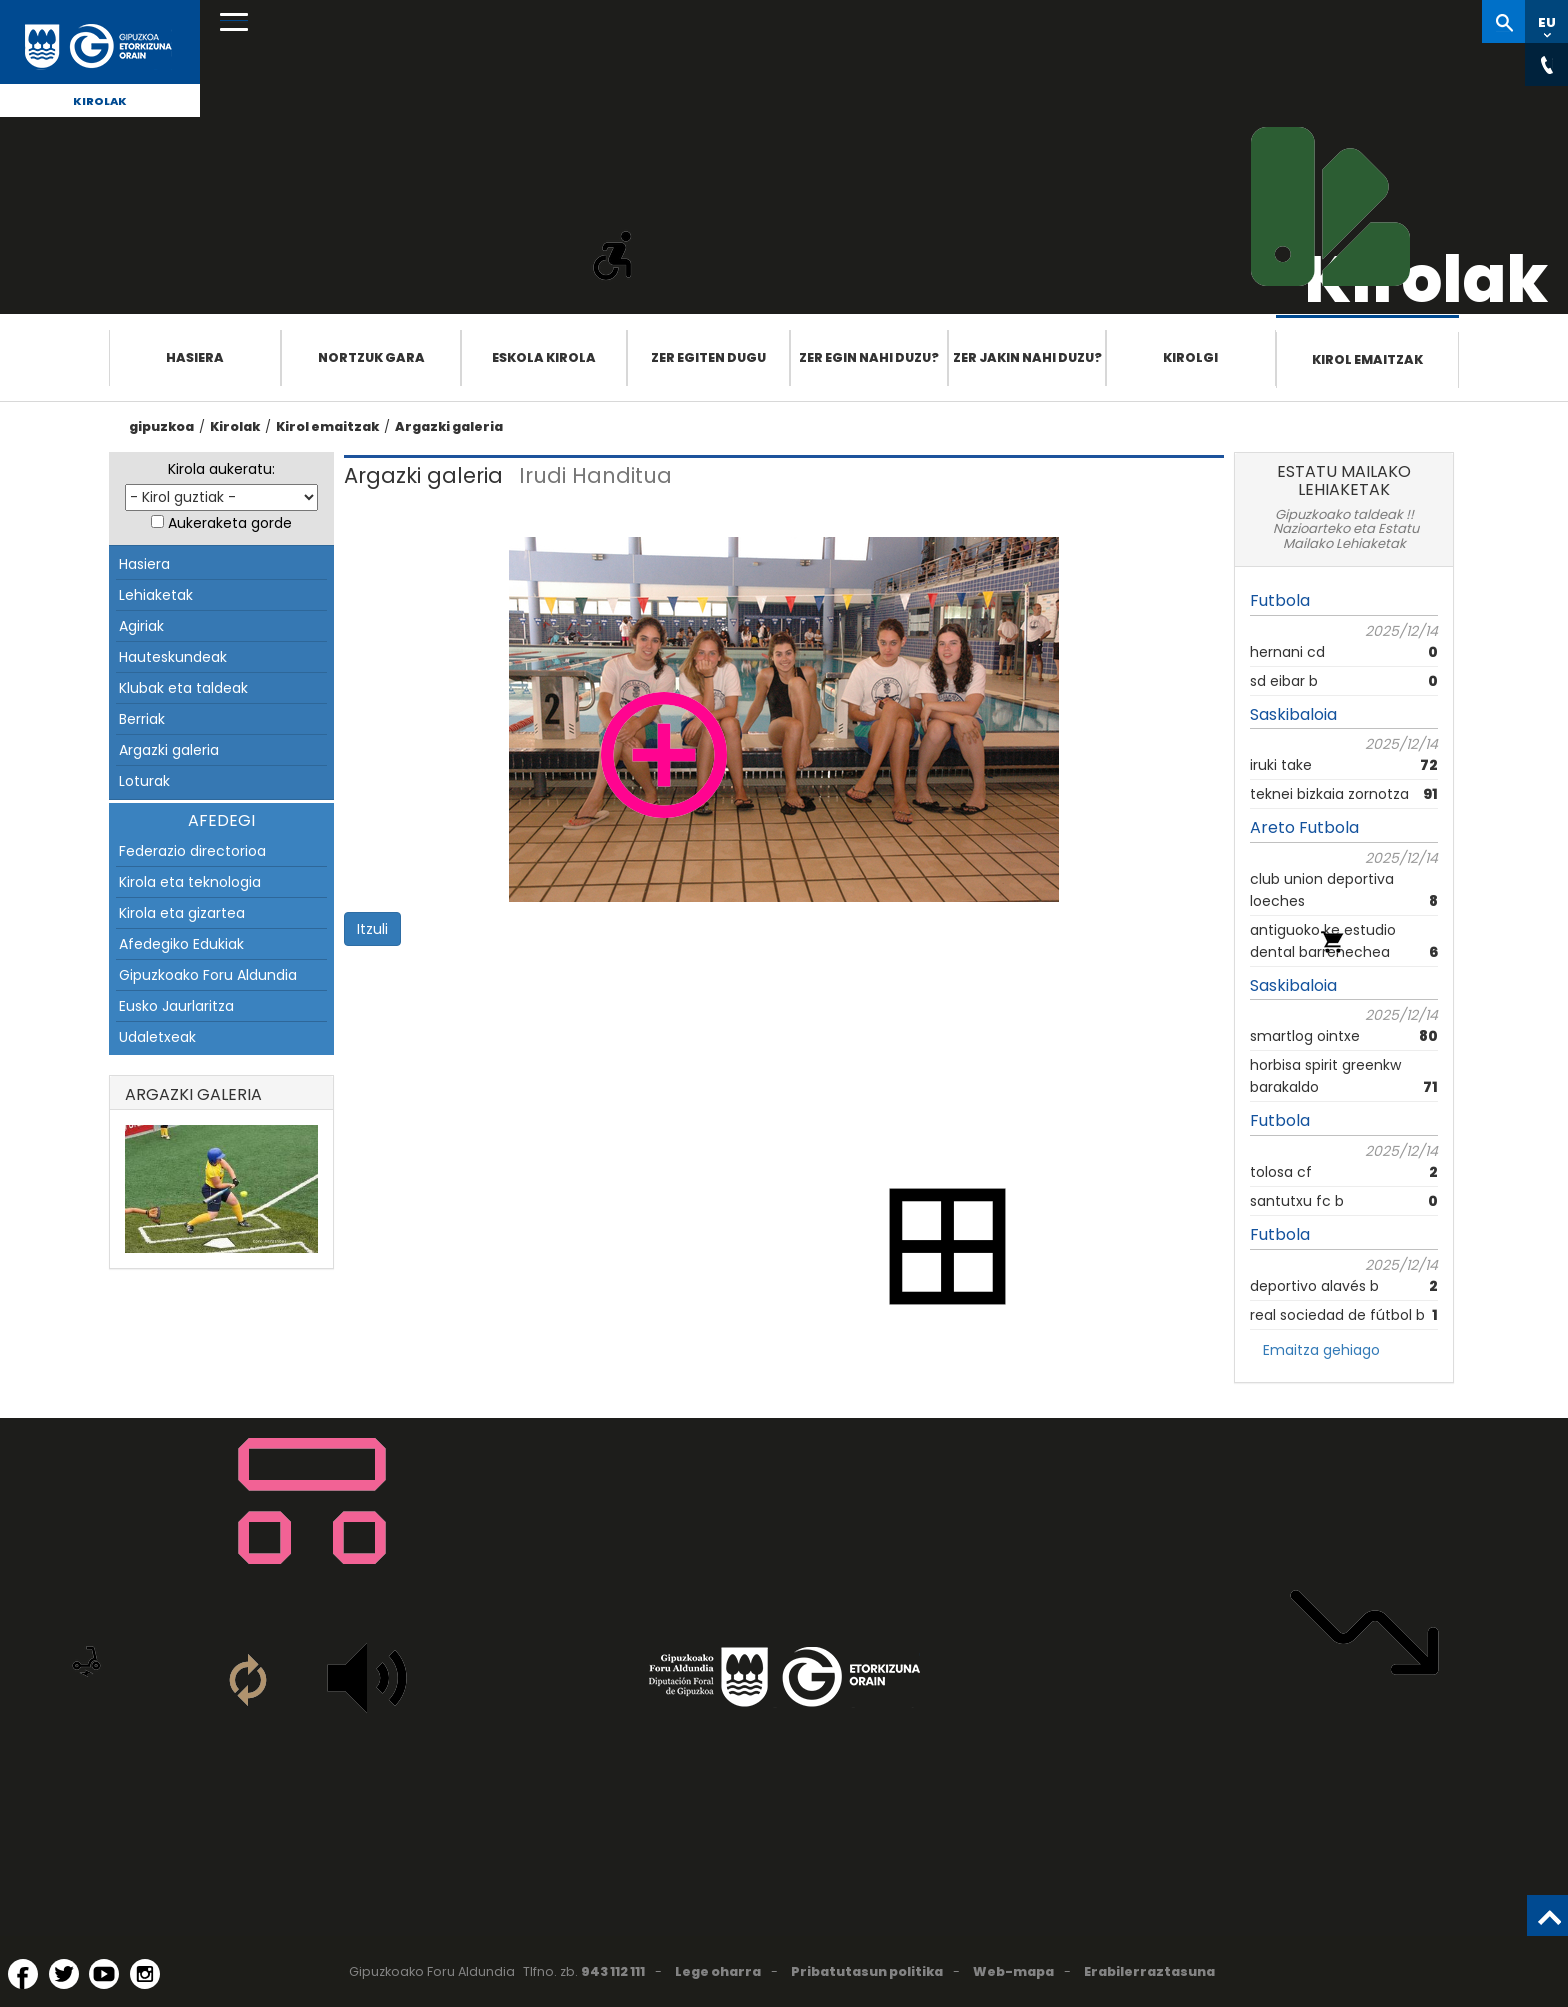 The height and width of the screenshot is (2007, 1568). I want to click on indicates wheelchair accessibility available, so click(611, 255).